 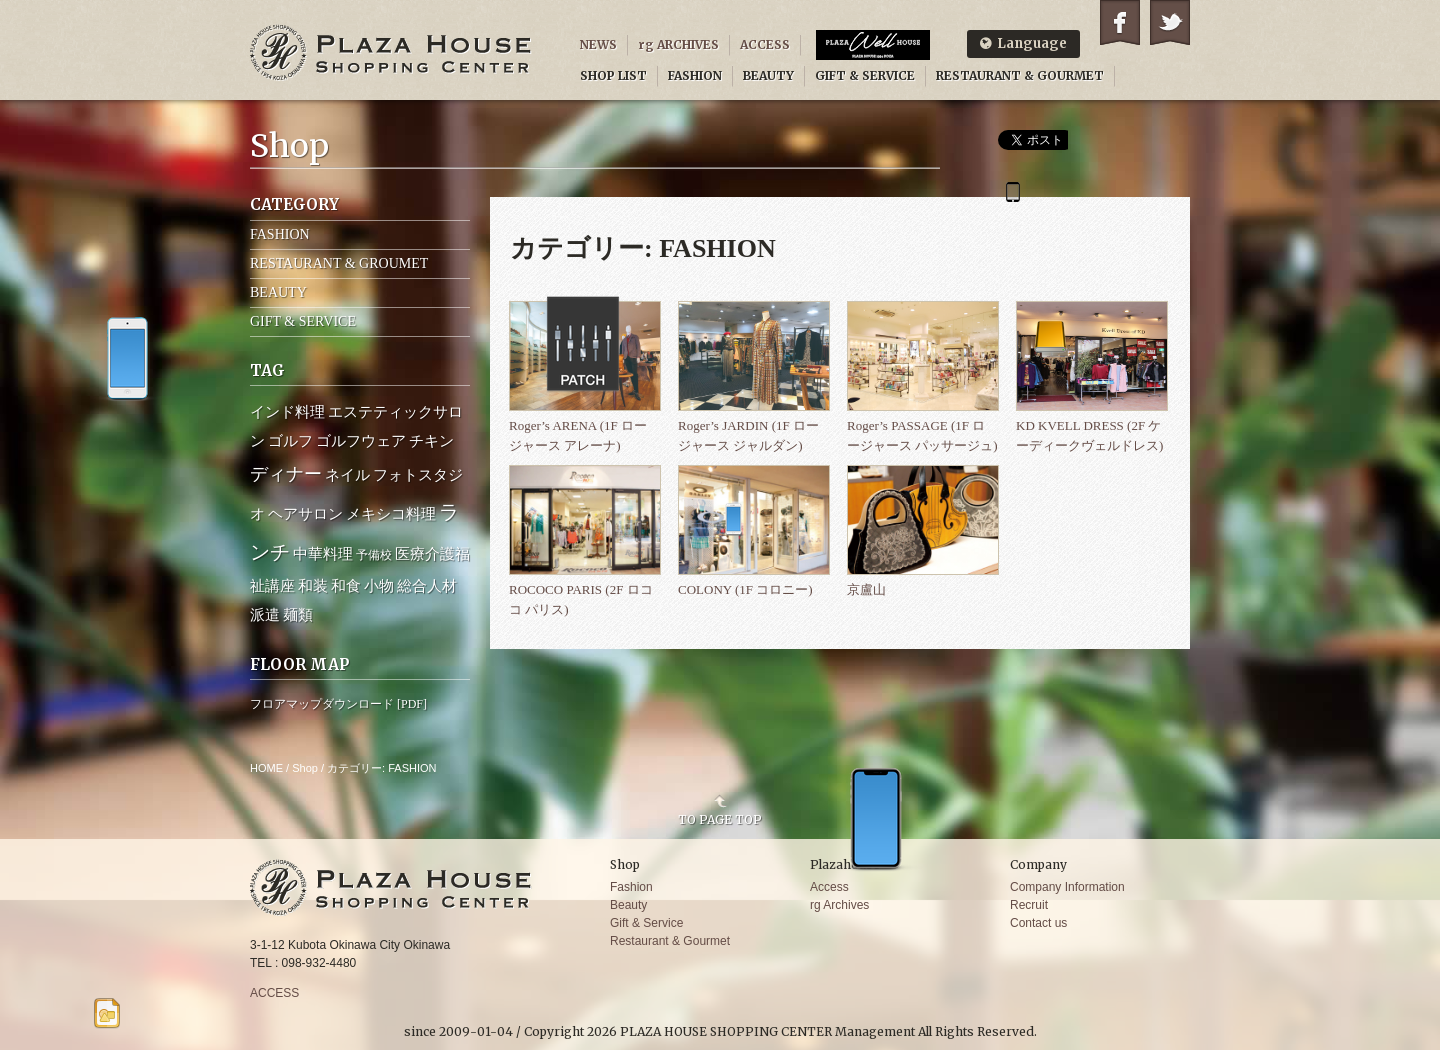 What do you see at coordinates (1050, 336) in the screenshot?
I see `external storage drive connected` at bounding box center [1050, 336].